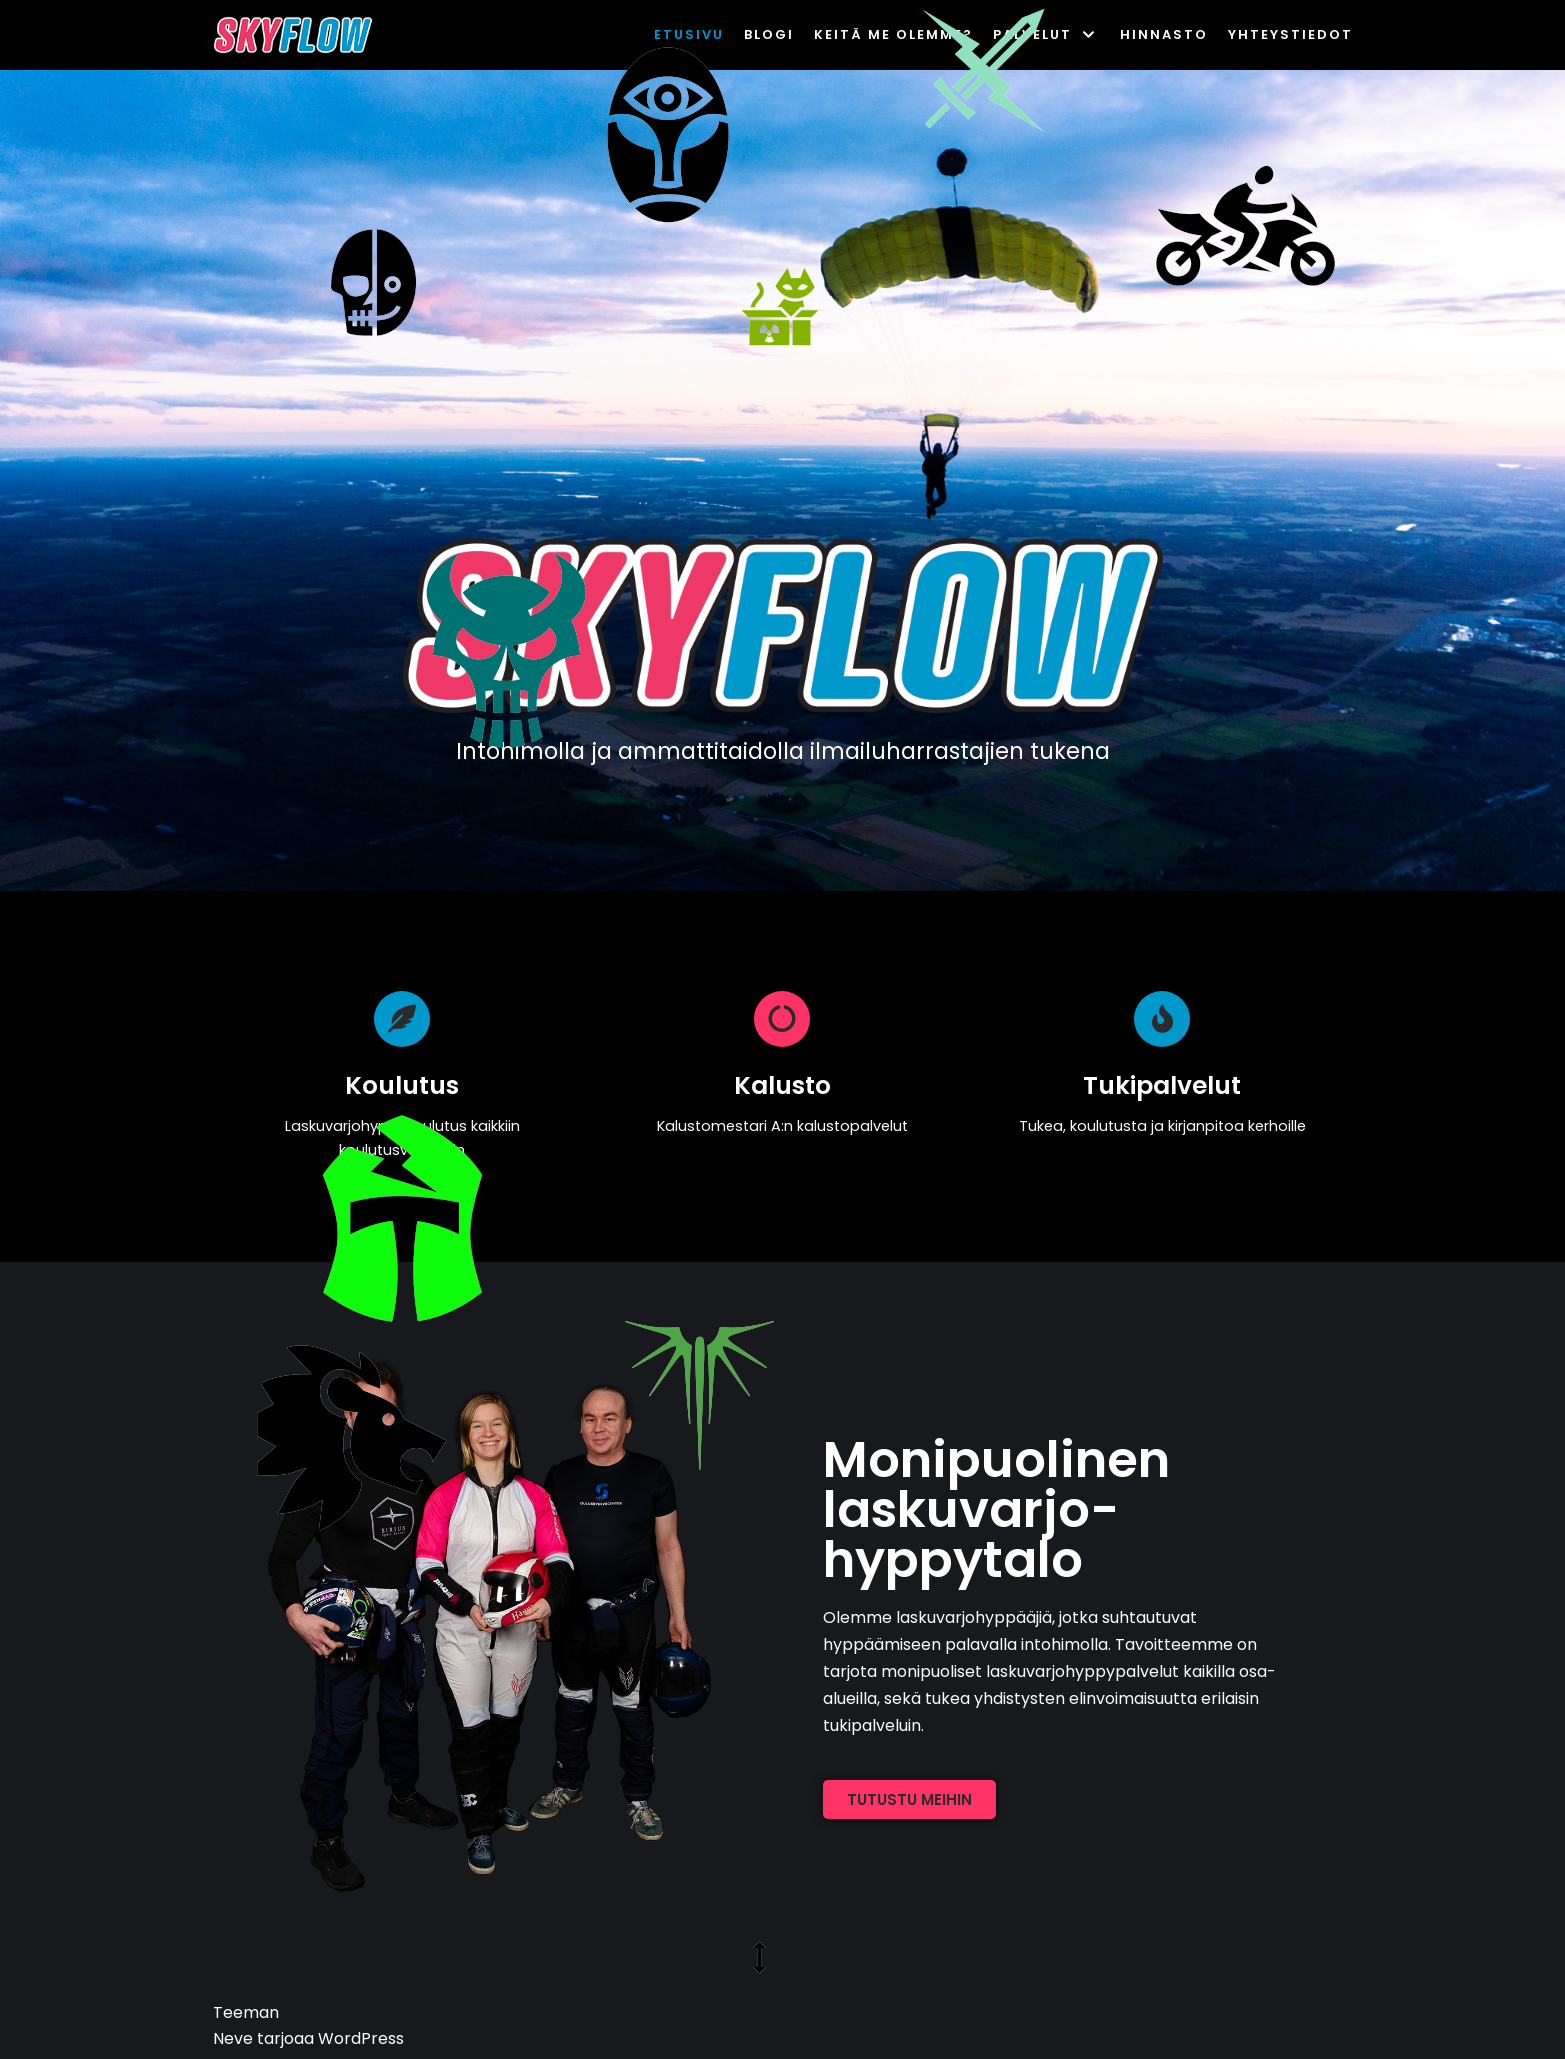  What do you see at coordinates (983, 70) in the screenshot?
I see `select zeus's lightning sword weapon` at bounding box center [983, 70].